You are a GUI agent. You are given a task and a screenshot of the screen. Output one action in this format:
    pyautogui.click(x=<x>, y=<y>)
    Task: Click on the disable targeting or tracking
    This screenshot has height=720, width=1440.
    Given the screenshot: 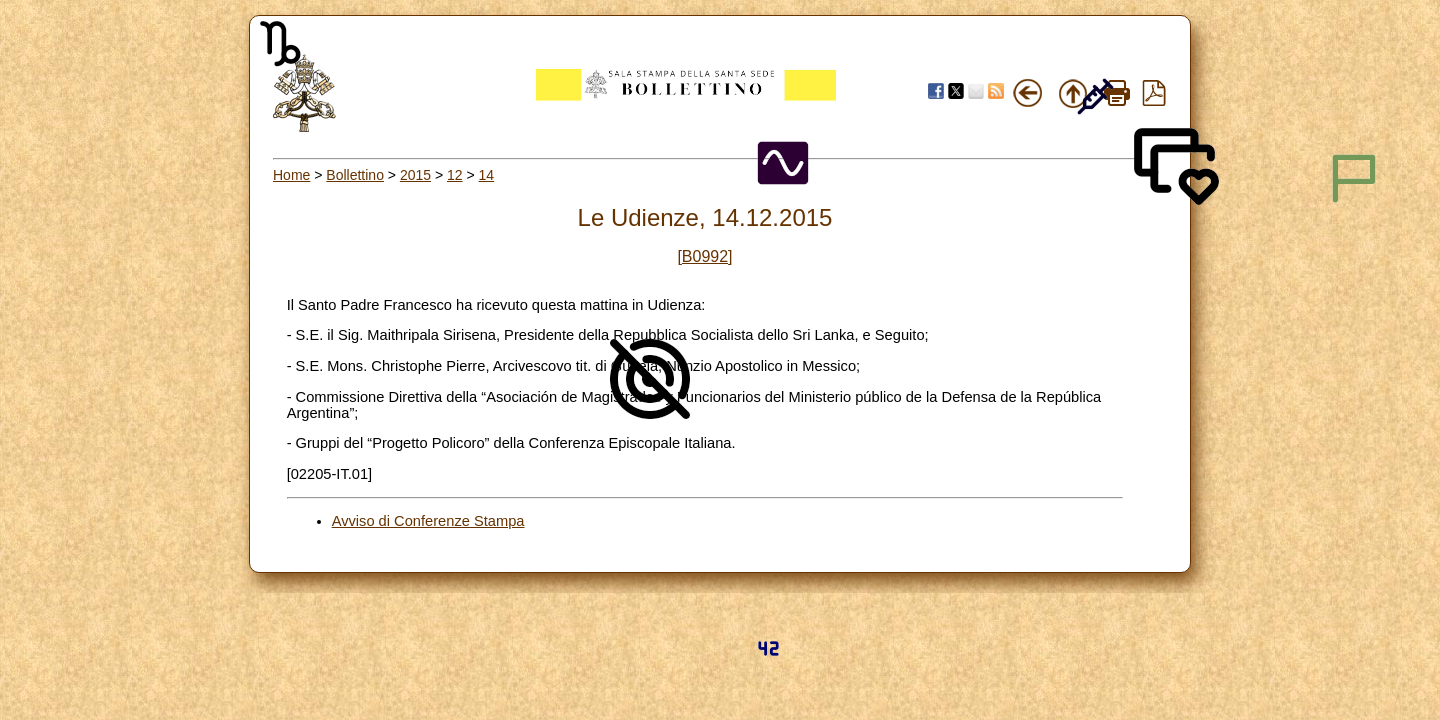 What is the action you would take?
    pyautogui.click(x=650, y=379)
    